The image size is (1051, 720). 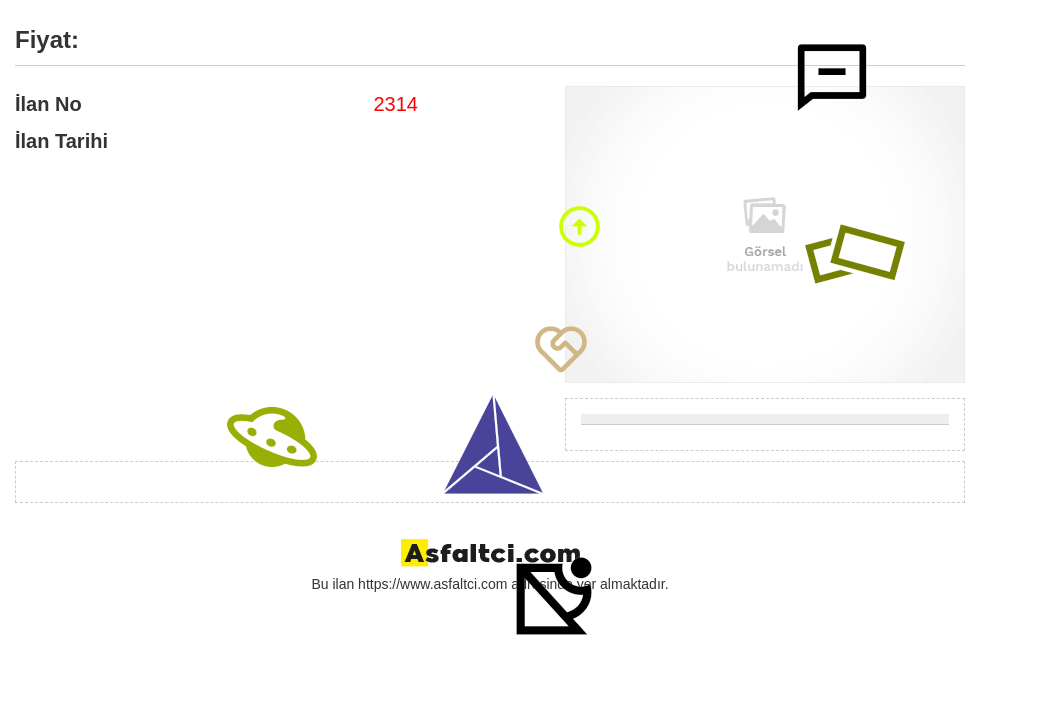 I want to click on access customer service or support, so click(x=561, y=349).